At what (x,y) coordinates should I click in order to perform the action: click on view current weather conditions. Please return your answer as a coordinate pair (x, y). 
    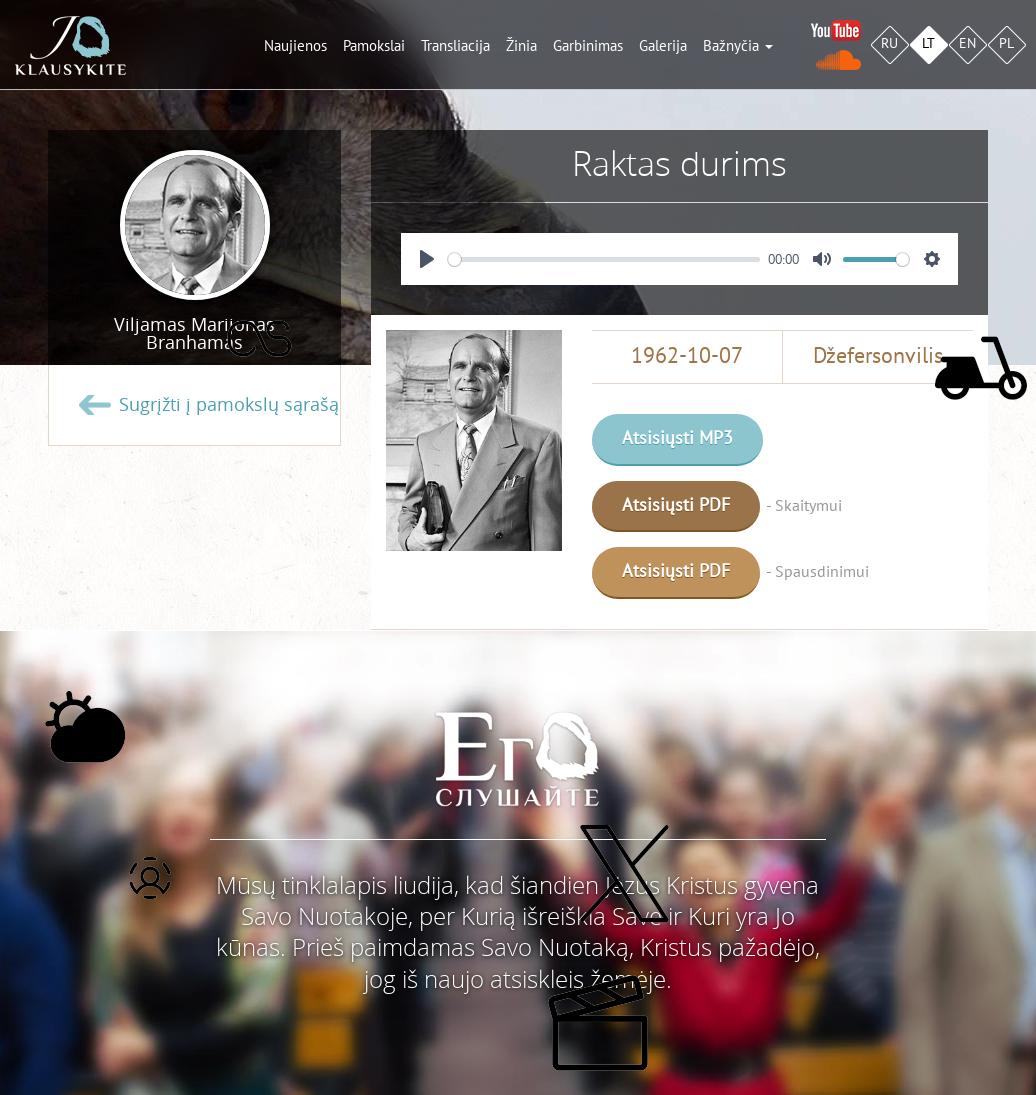
    Looking at the image, I should click on (85, 728).